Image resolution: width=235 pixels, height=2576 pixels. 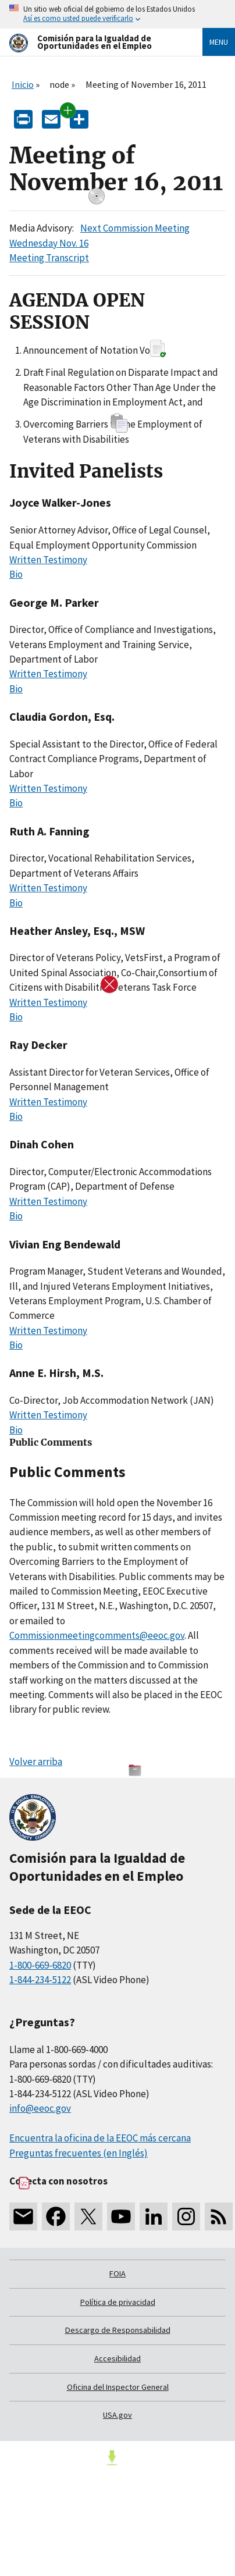 I want to click on open the file manager application, so click(x=135, y=1770).